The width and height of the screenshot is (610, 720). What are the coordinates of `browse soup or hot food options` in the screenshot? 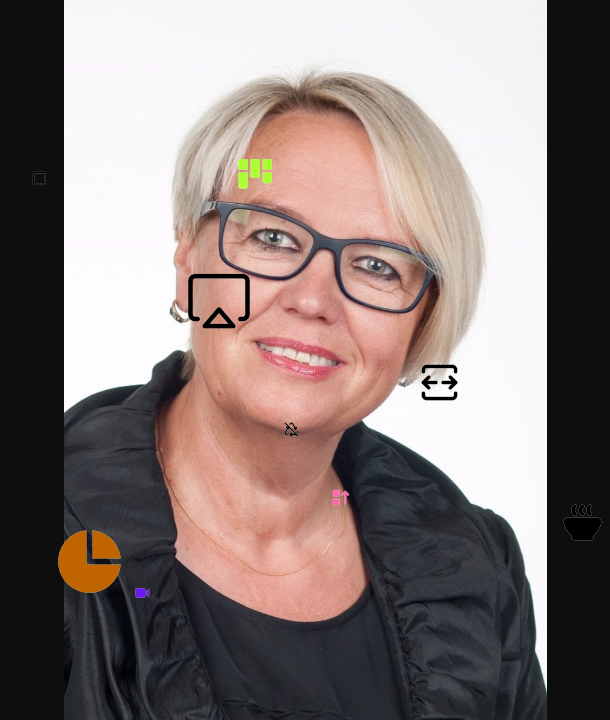 It's located at (582, 521).